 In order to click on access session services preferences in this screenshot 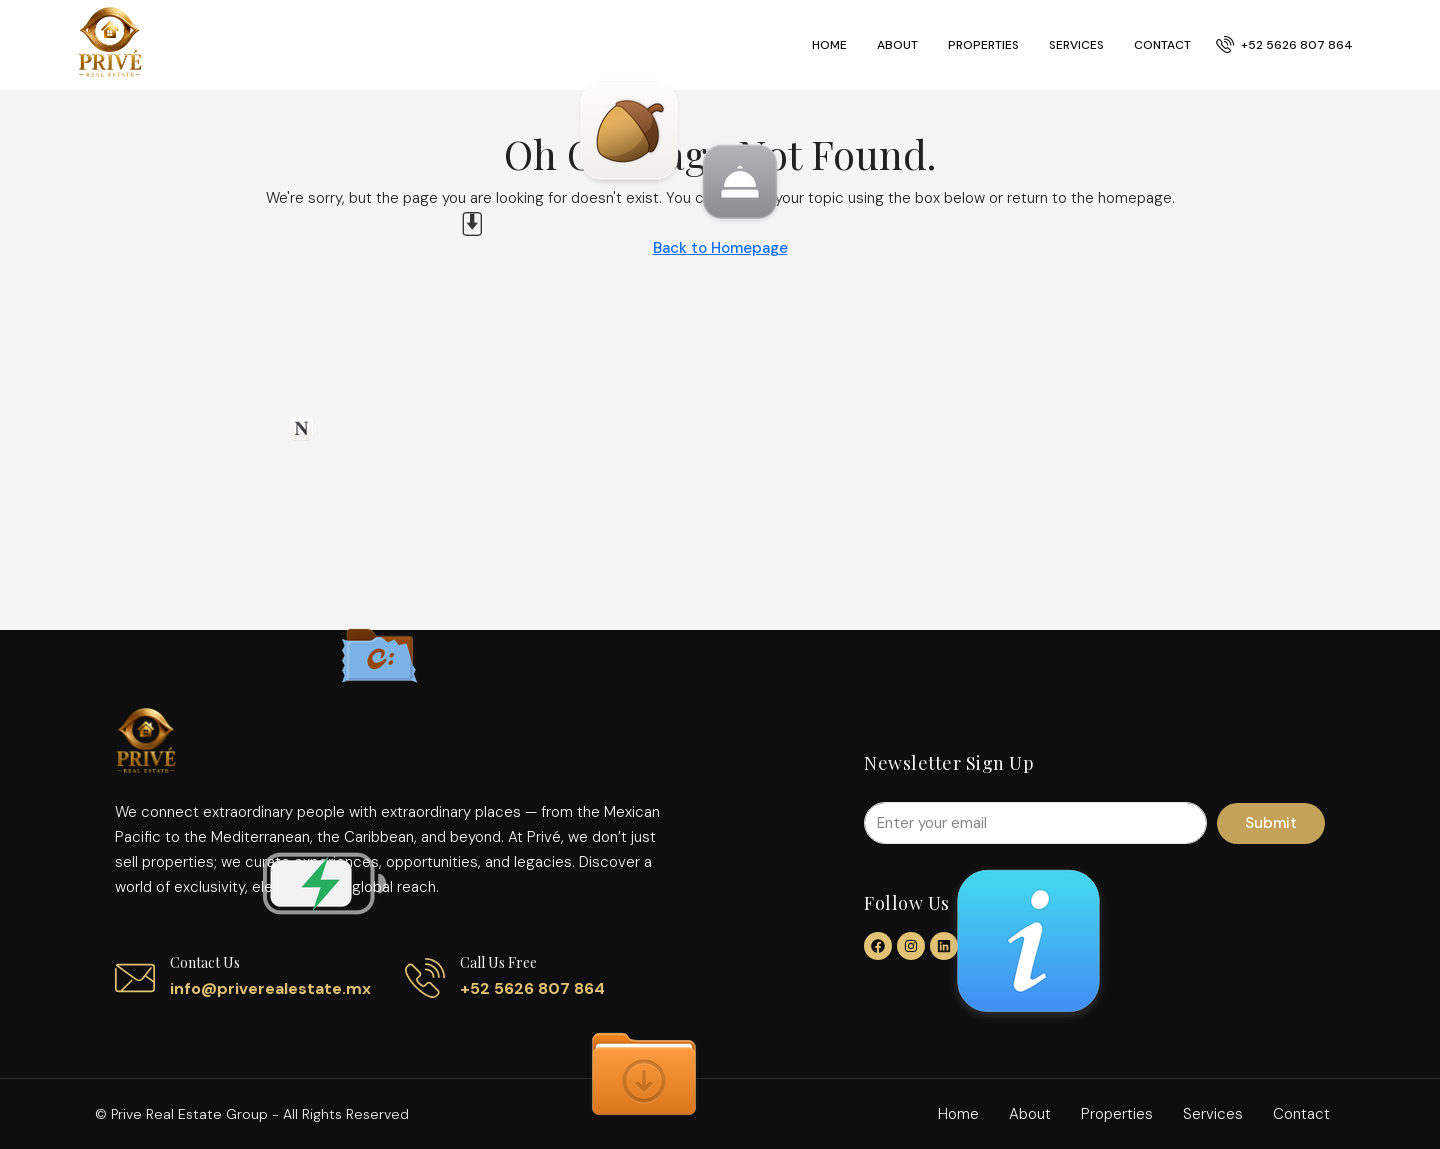, I will do `click(740, 183)`.